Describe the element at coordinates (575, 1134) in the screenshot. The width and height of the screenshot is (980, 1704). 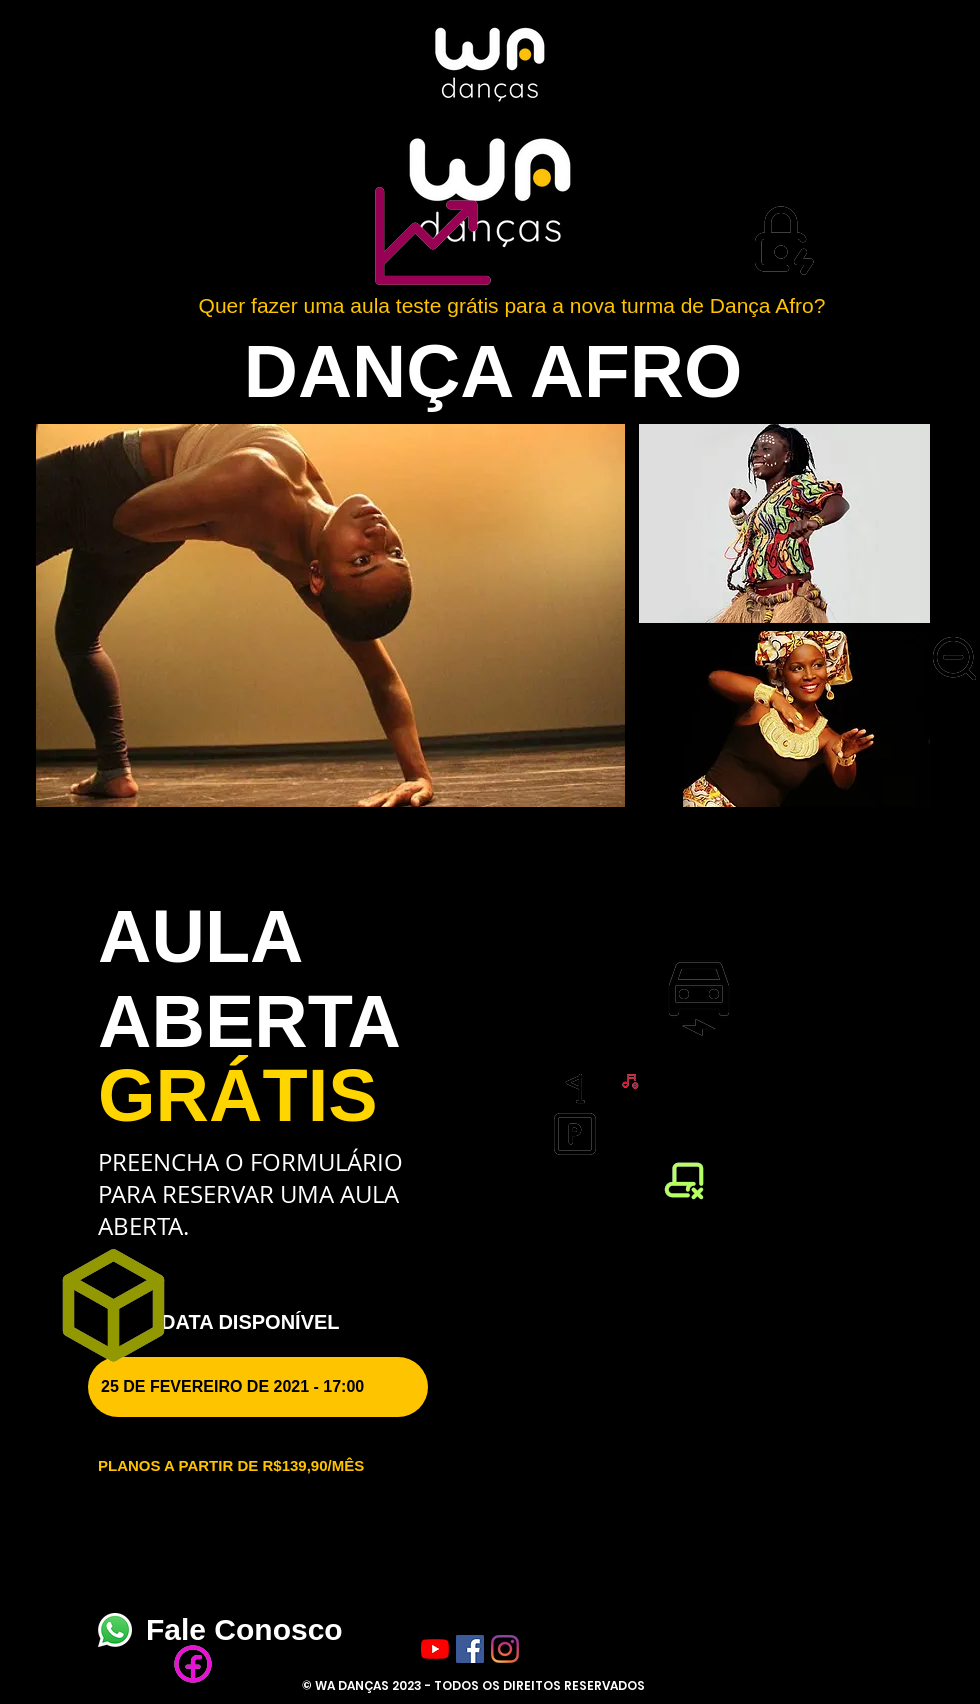
I see `parking location or services` at that location.